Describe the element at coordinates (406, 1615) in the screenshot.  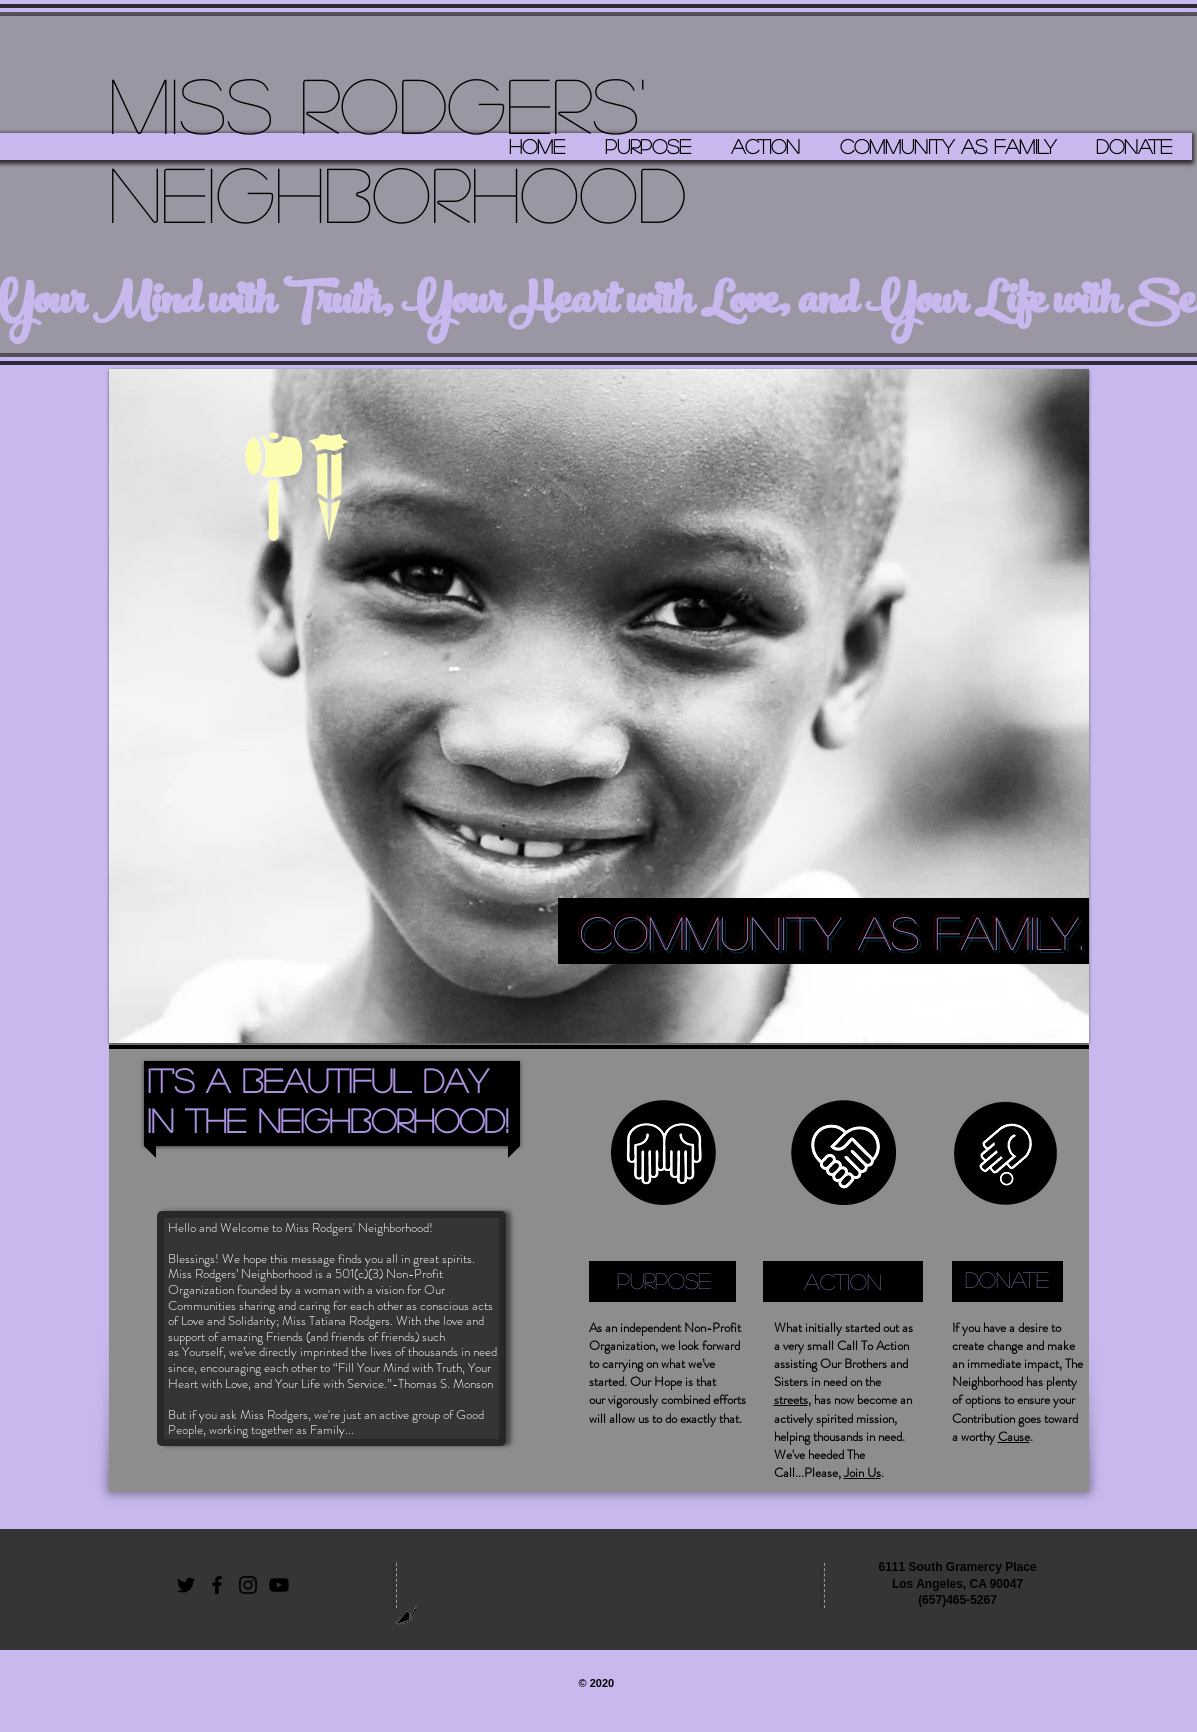
I see `select archer or ranger character class` at that location.